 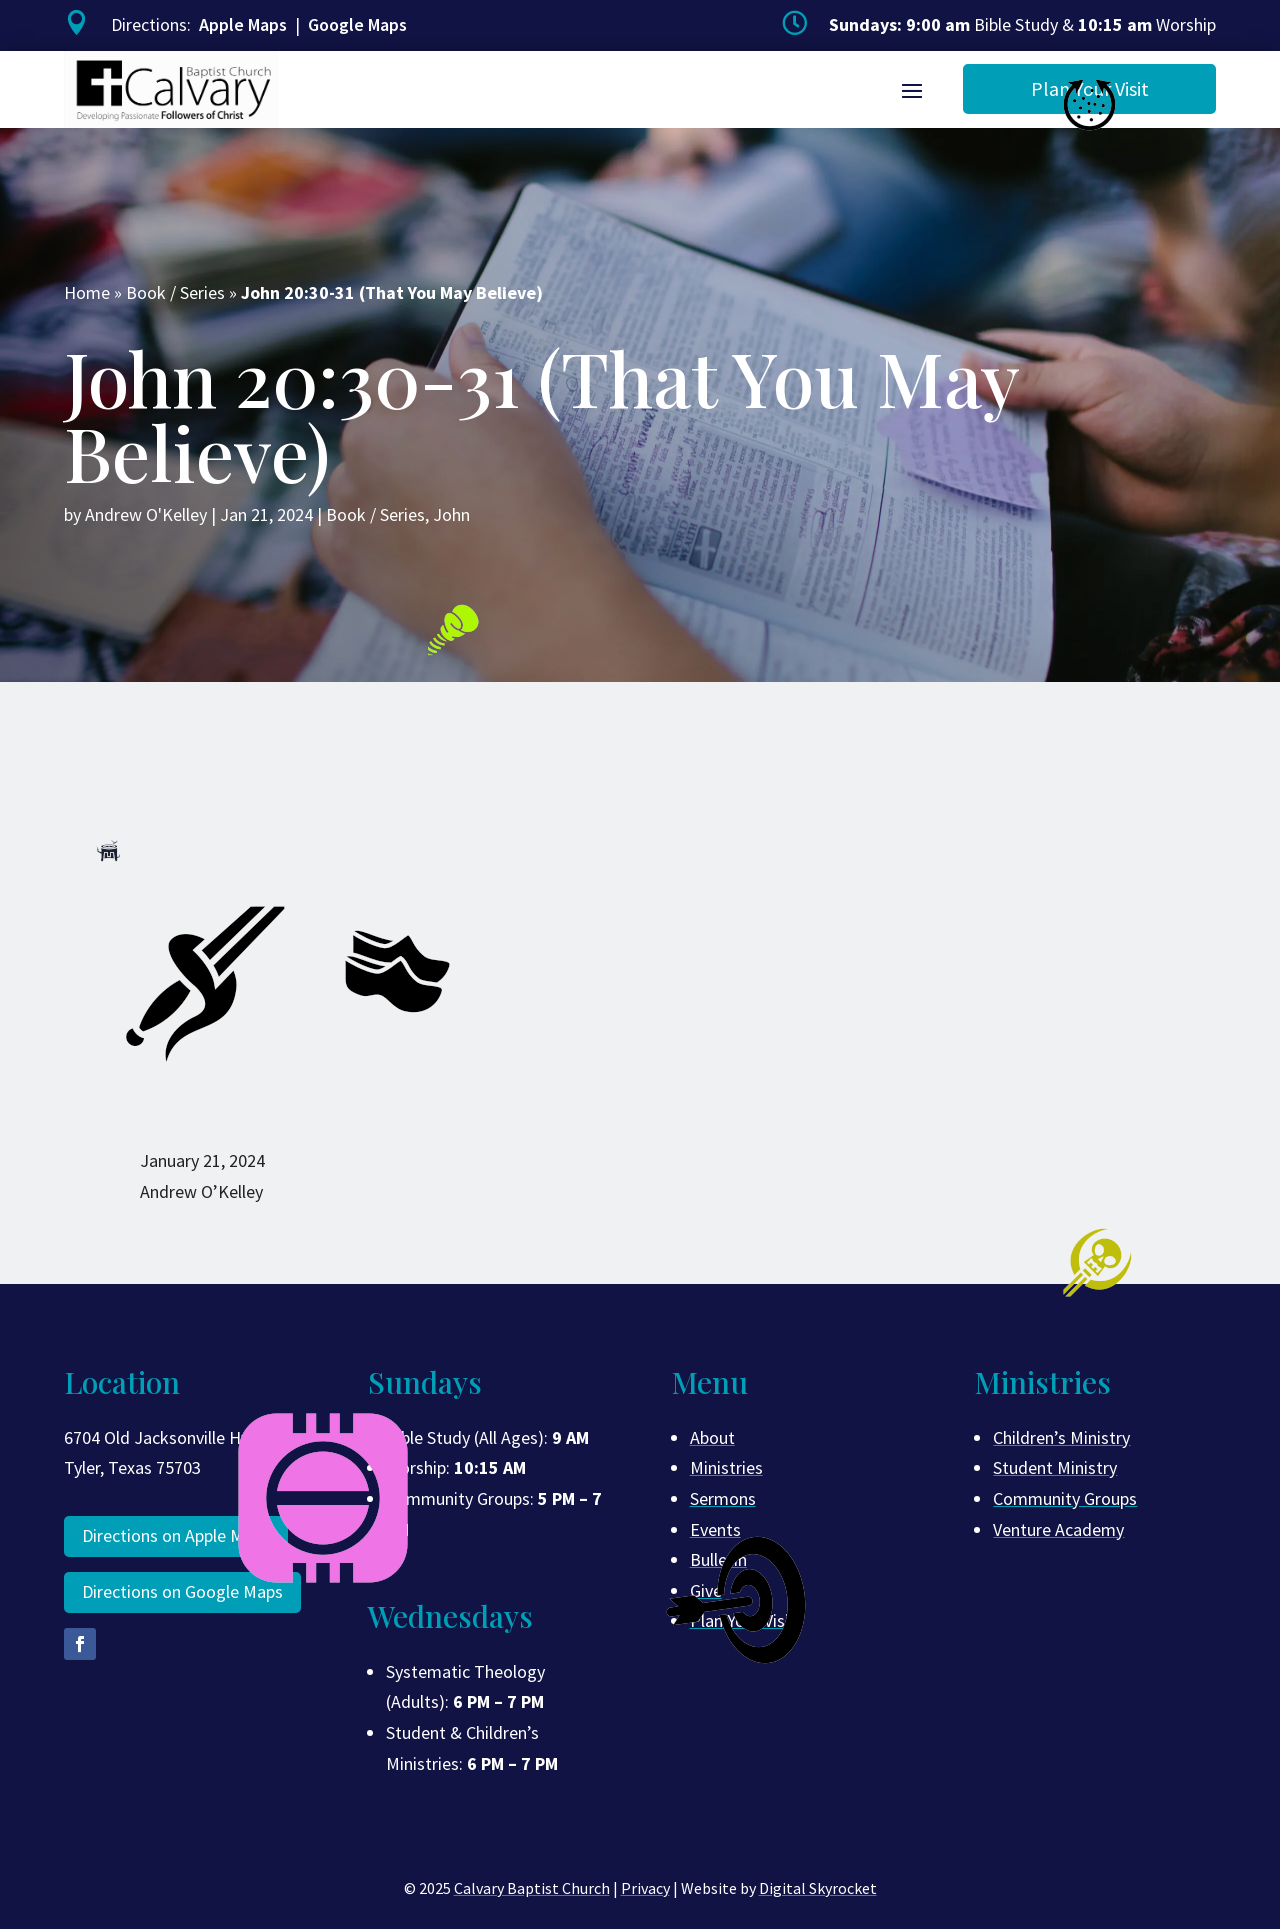 I want to click on indicates a surrounding or encirclement action in gameplay, so click(x=1089, y=104).